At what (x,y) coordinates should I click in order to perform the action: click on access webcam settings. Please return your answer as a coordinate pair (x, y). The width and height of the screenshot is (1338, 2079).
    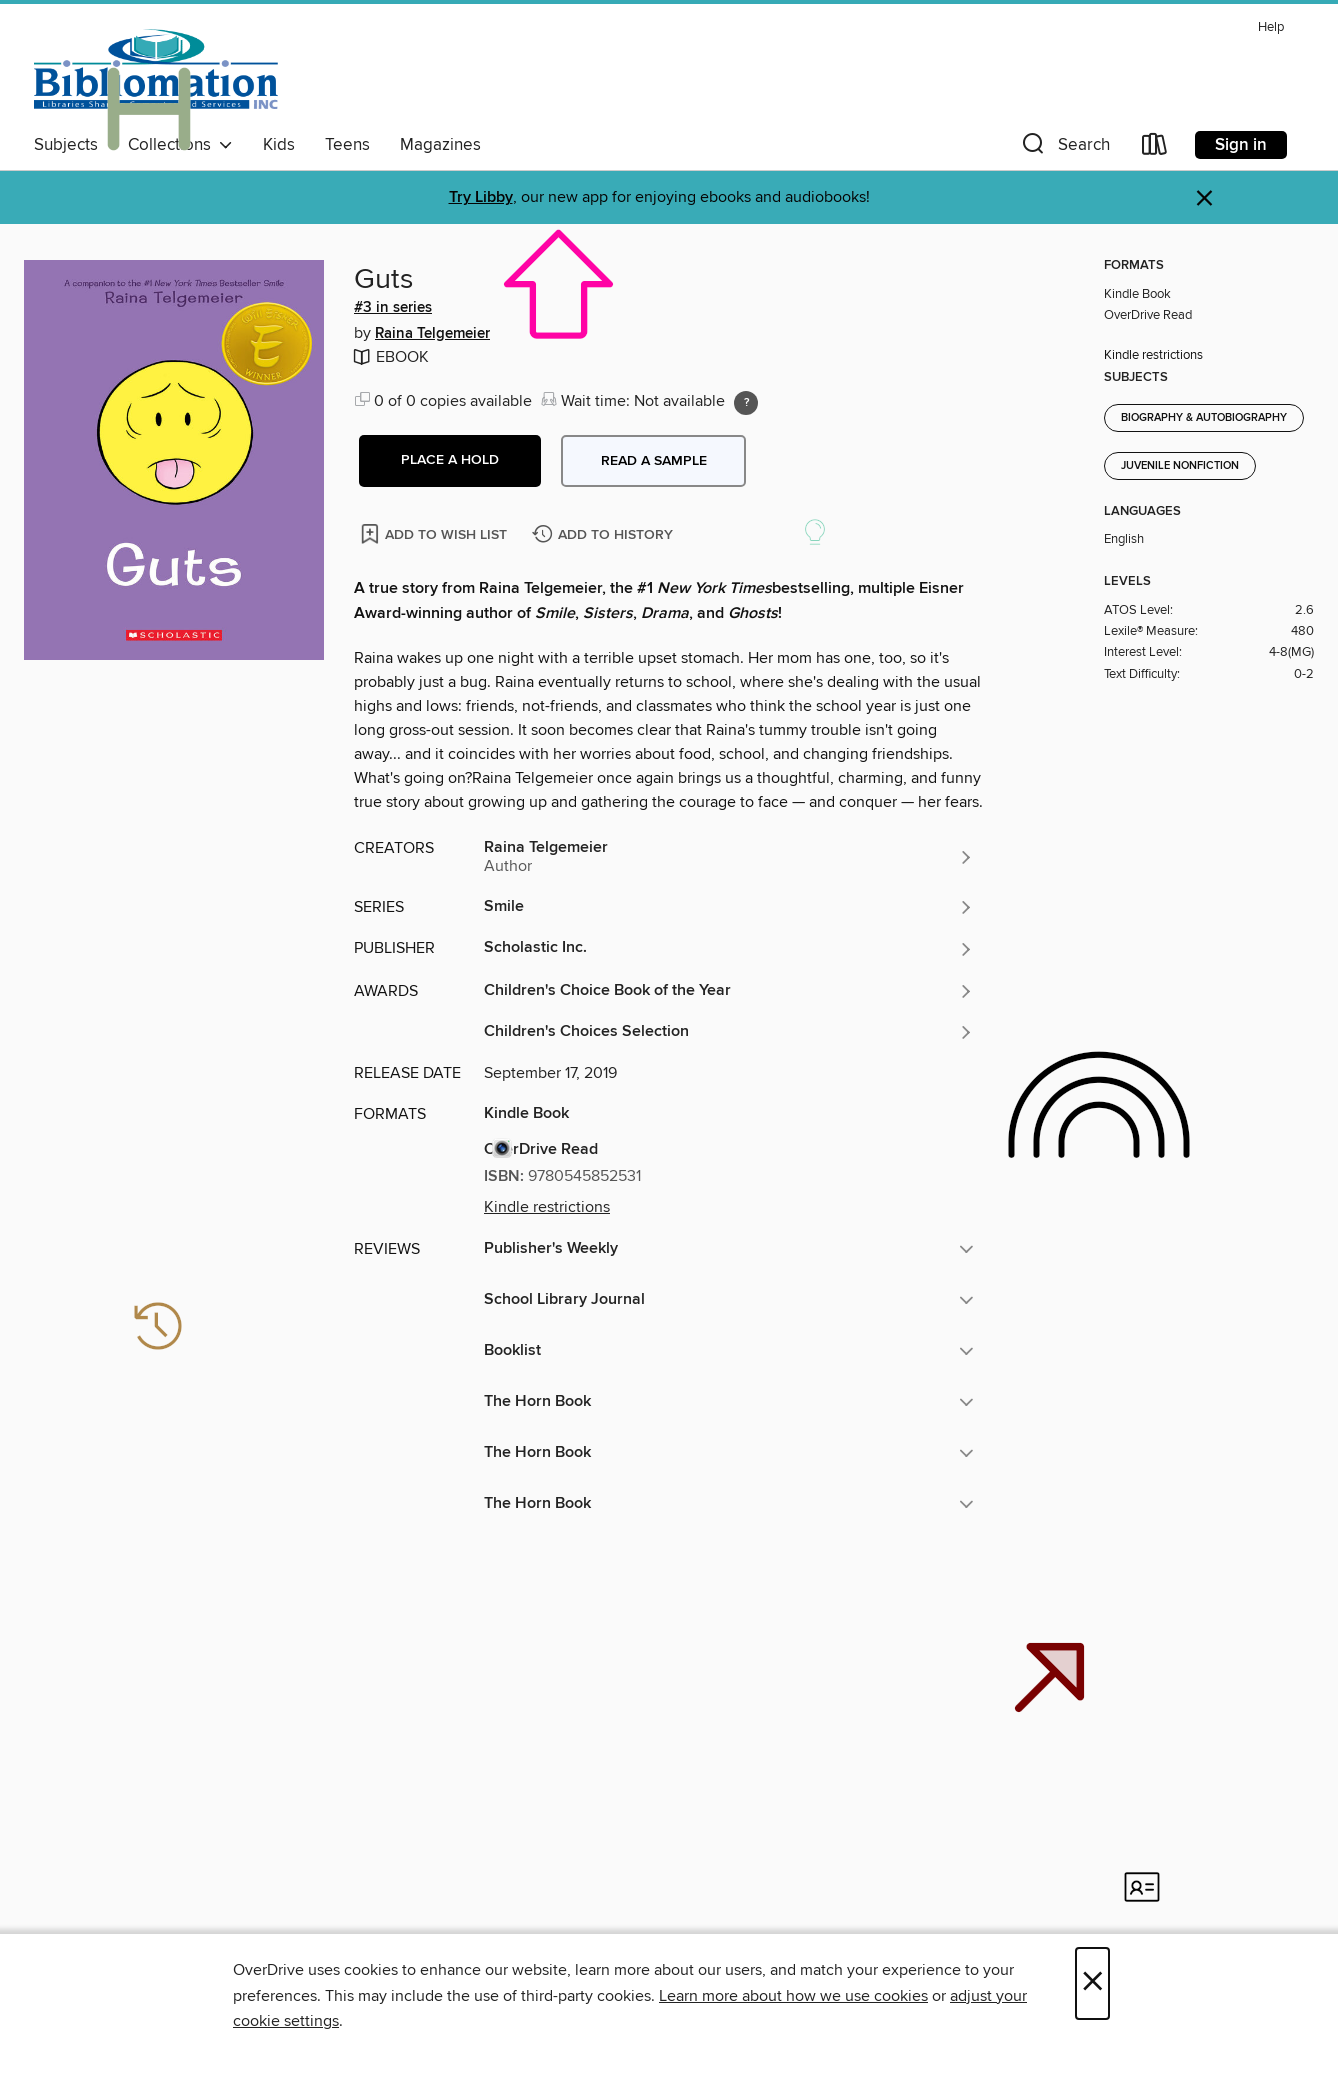
    Looking at the image, I should click on (502, 1148).